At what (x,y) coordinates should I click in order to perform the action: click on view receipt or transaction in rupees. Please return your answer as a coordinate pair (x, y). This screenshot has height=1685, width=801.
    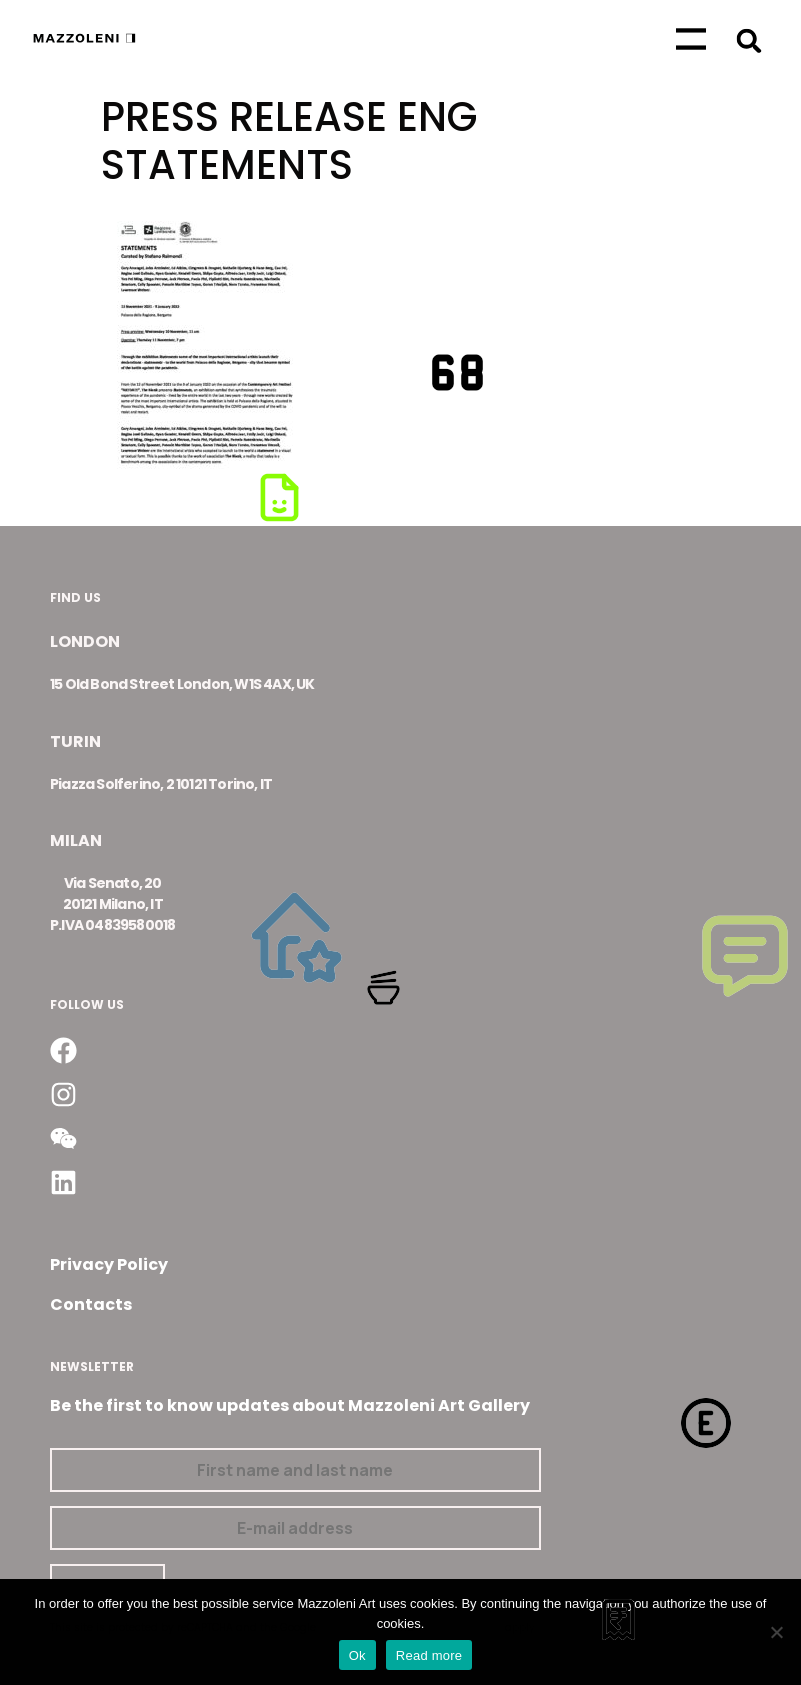
    Looking at the image, I should click on (618, 1619).